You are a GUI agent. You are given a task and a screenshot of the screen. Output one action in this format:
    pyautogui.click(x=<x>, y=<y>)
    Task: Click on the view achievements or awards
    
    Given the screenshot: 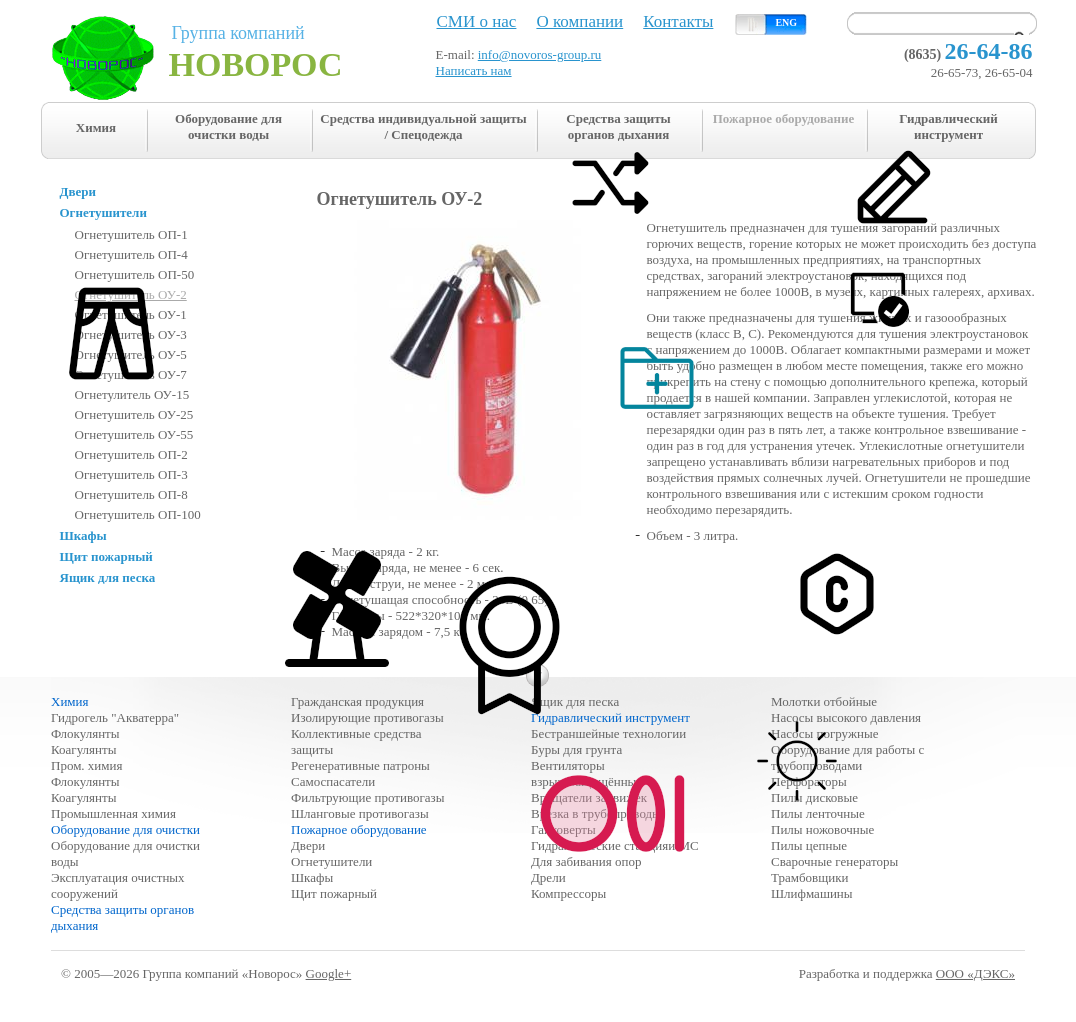 What is the action you would take?
    pyautogui.click(x=509, y=645)
    